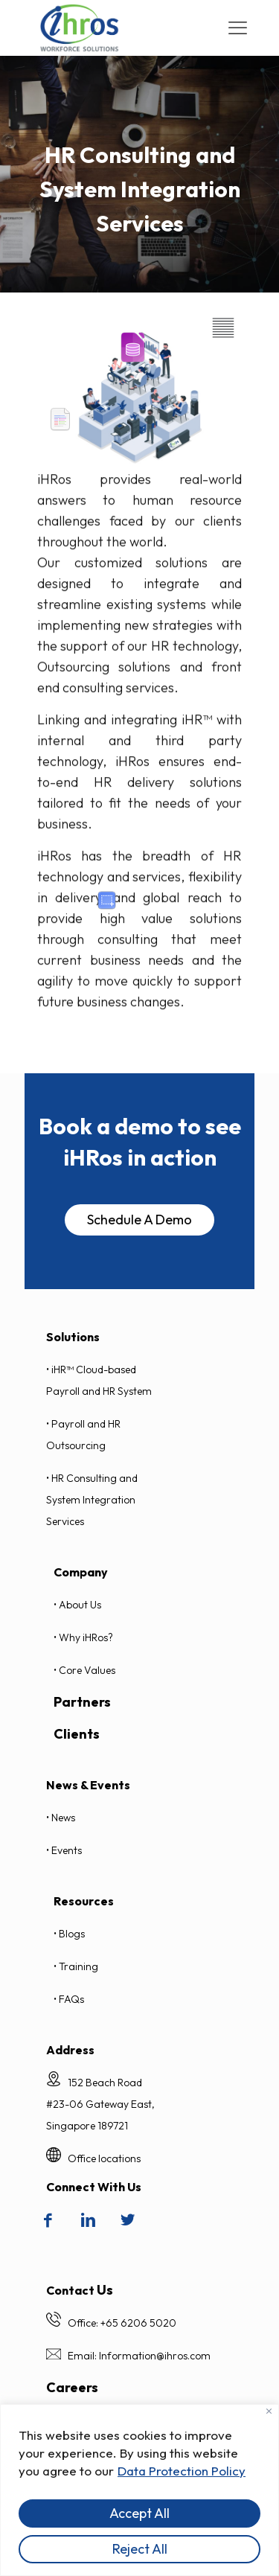 This screenshot has height=2576, width=279. Describe the element at coordinates (60, 419) in the screenshot. I see `open a script or code file` at that location.